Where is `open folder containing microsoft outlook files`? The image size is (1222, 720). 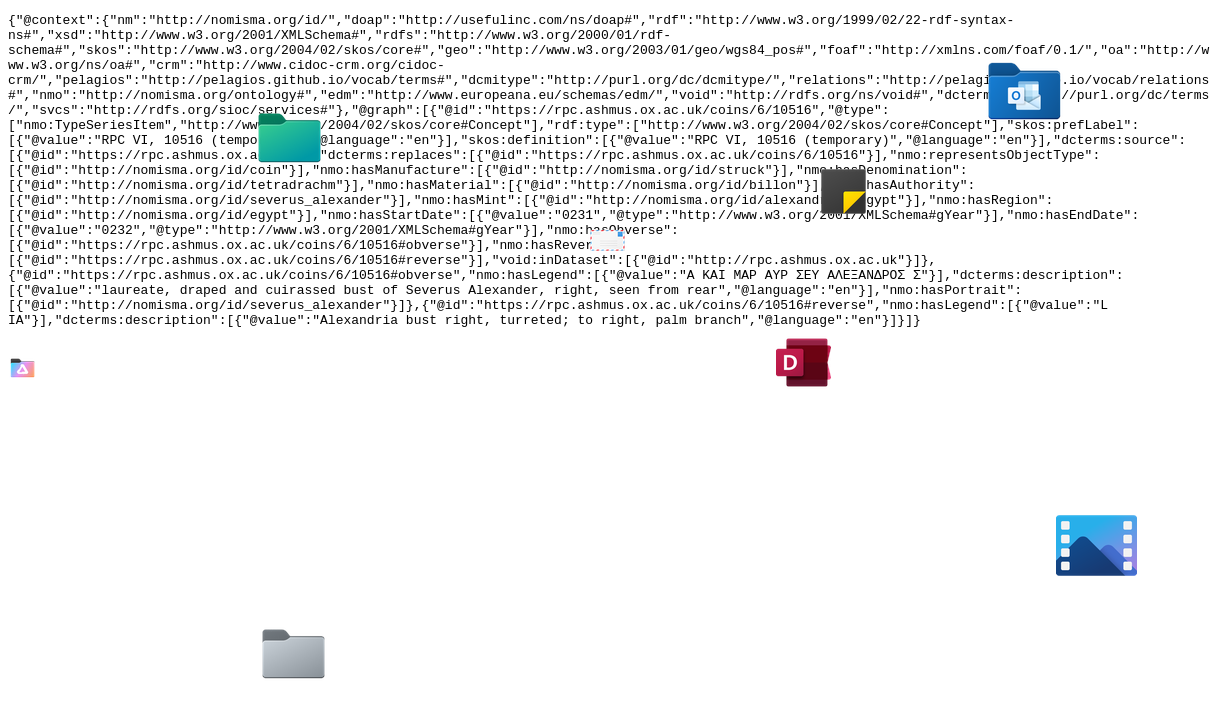 open folder containing microsoft outlook files is located at coordinates (1024, 93).